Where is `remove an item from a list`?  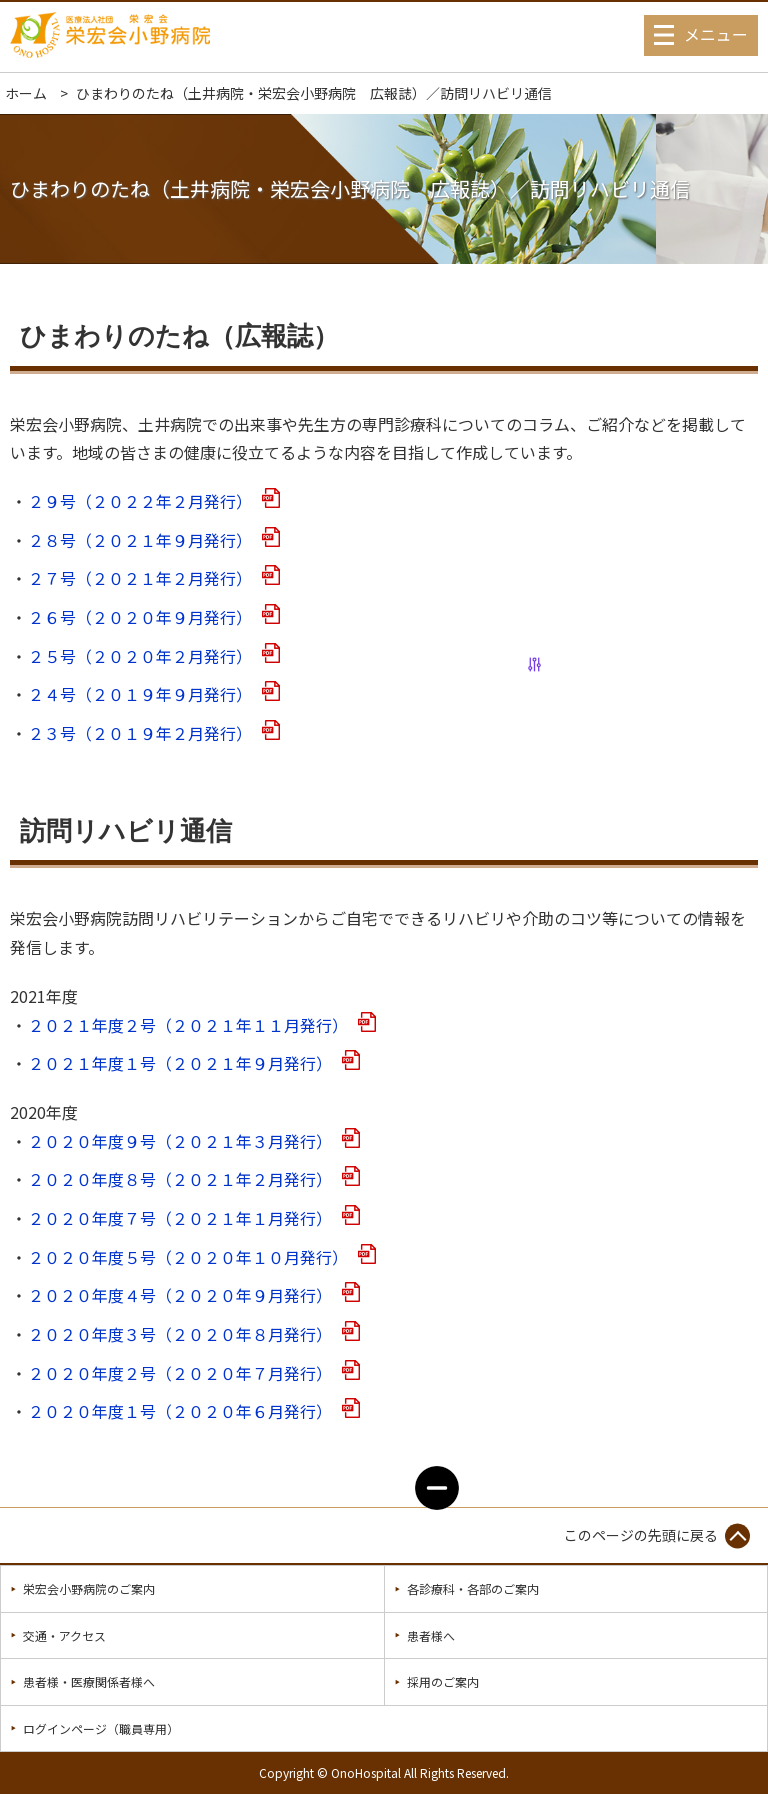
remove an item from a list is located at coordinates (437, 1488).